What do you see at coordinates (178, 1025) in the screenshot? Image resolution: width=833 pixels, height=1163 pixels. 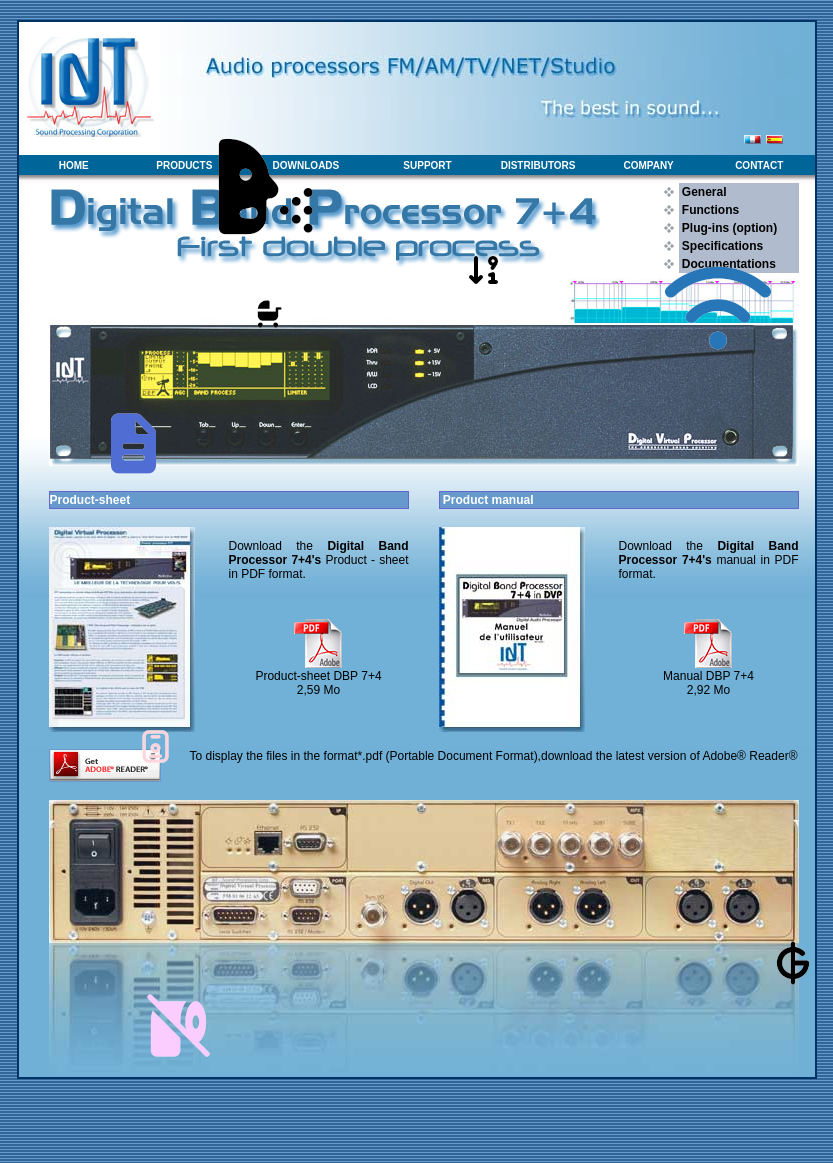 I see `indicates toilet paper is out of stock or unavailable` at bounding box center [178, 1025].